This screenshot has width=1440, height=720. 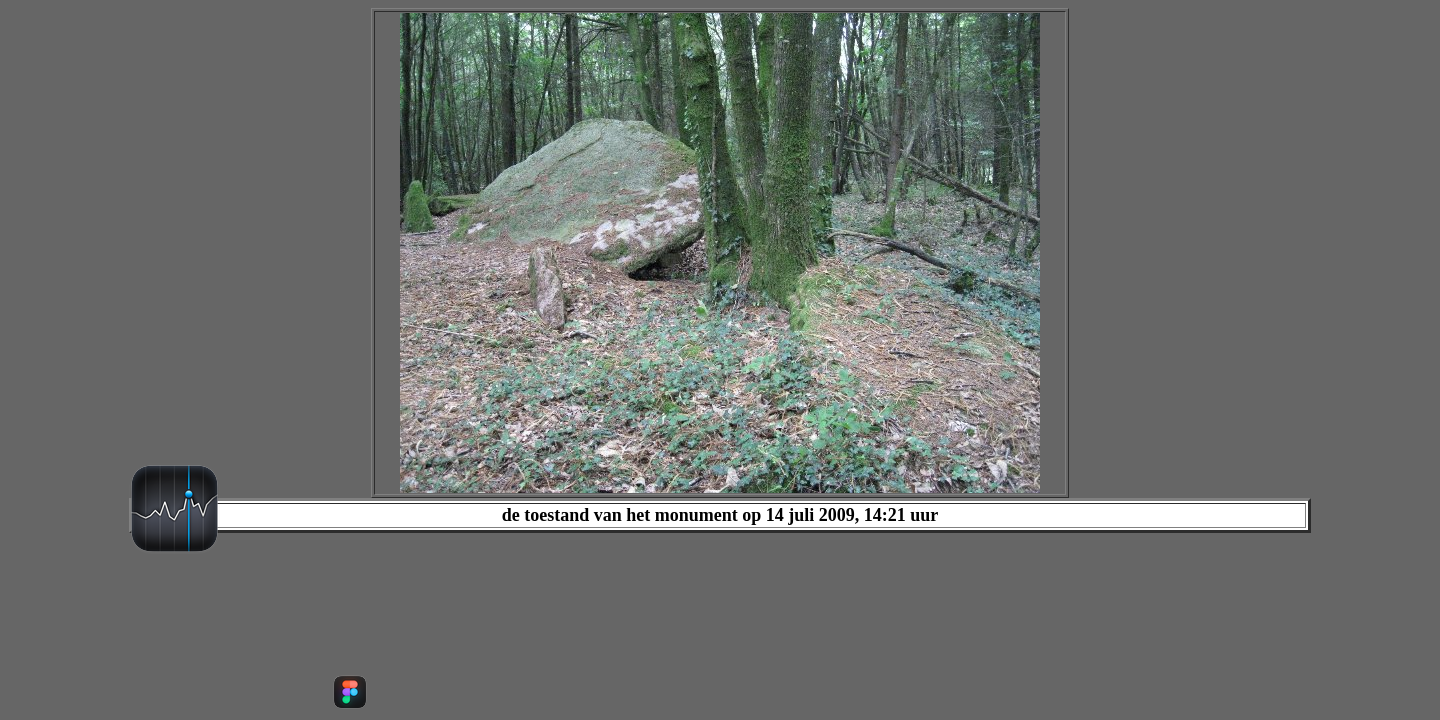 What do you see at coordinates (350, 692) in the screenshot?
I see `open Figma design application` at bounding box center [350, 692].